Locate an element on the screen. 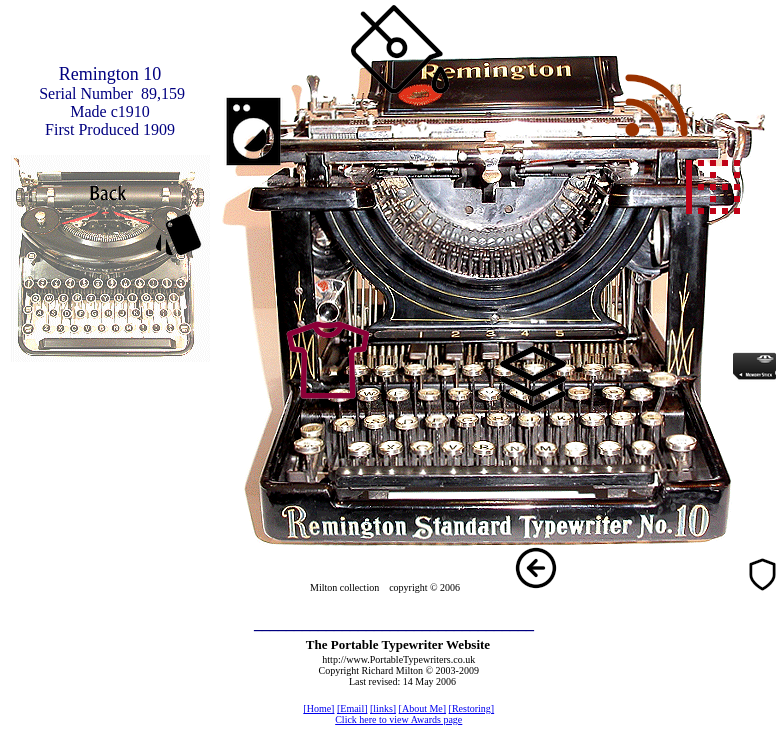 Image resolution: width=780 pixels, height=733 pixels. view or manage layers is located at coordinates (533, 379).